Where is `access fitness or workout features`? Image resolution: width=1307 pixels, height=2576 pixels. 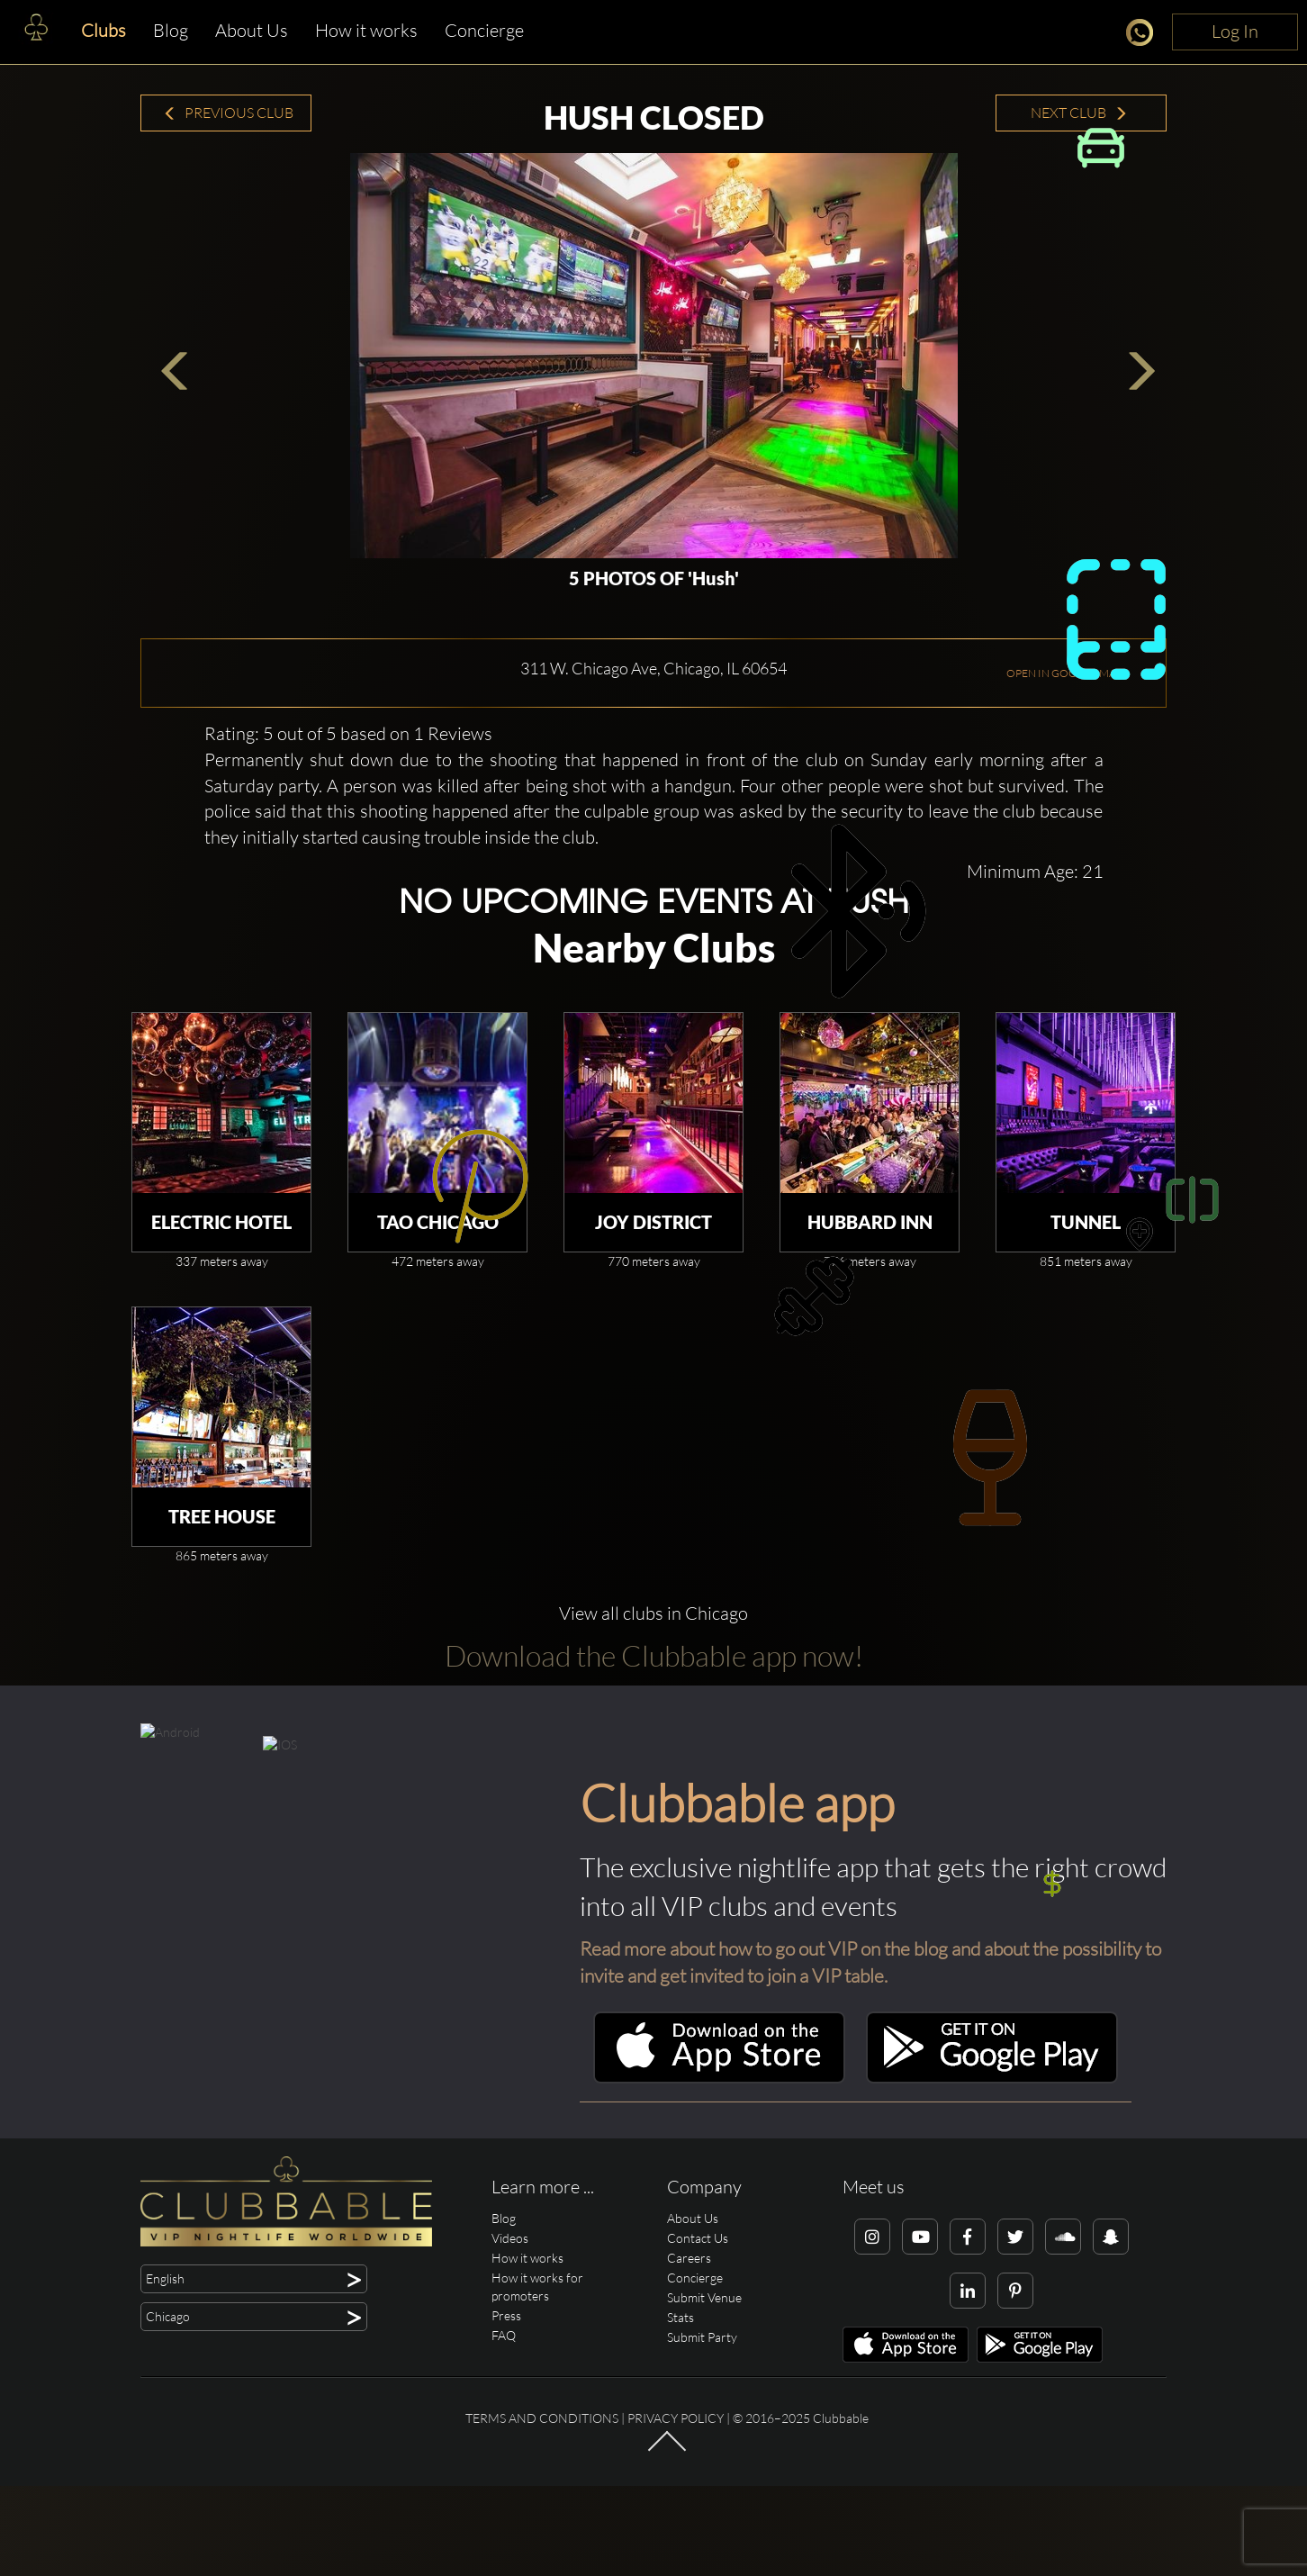
access fitness or workout features is located at coordinates (814, 1296).